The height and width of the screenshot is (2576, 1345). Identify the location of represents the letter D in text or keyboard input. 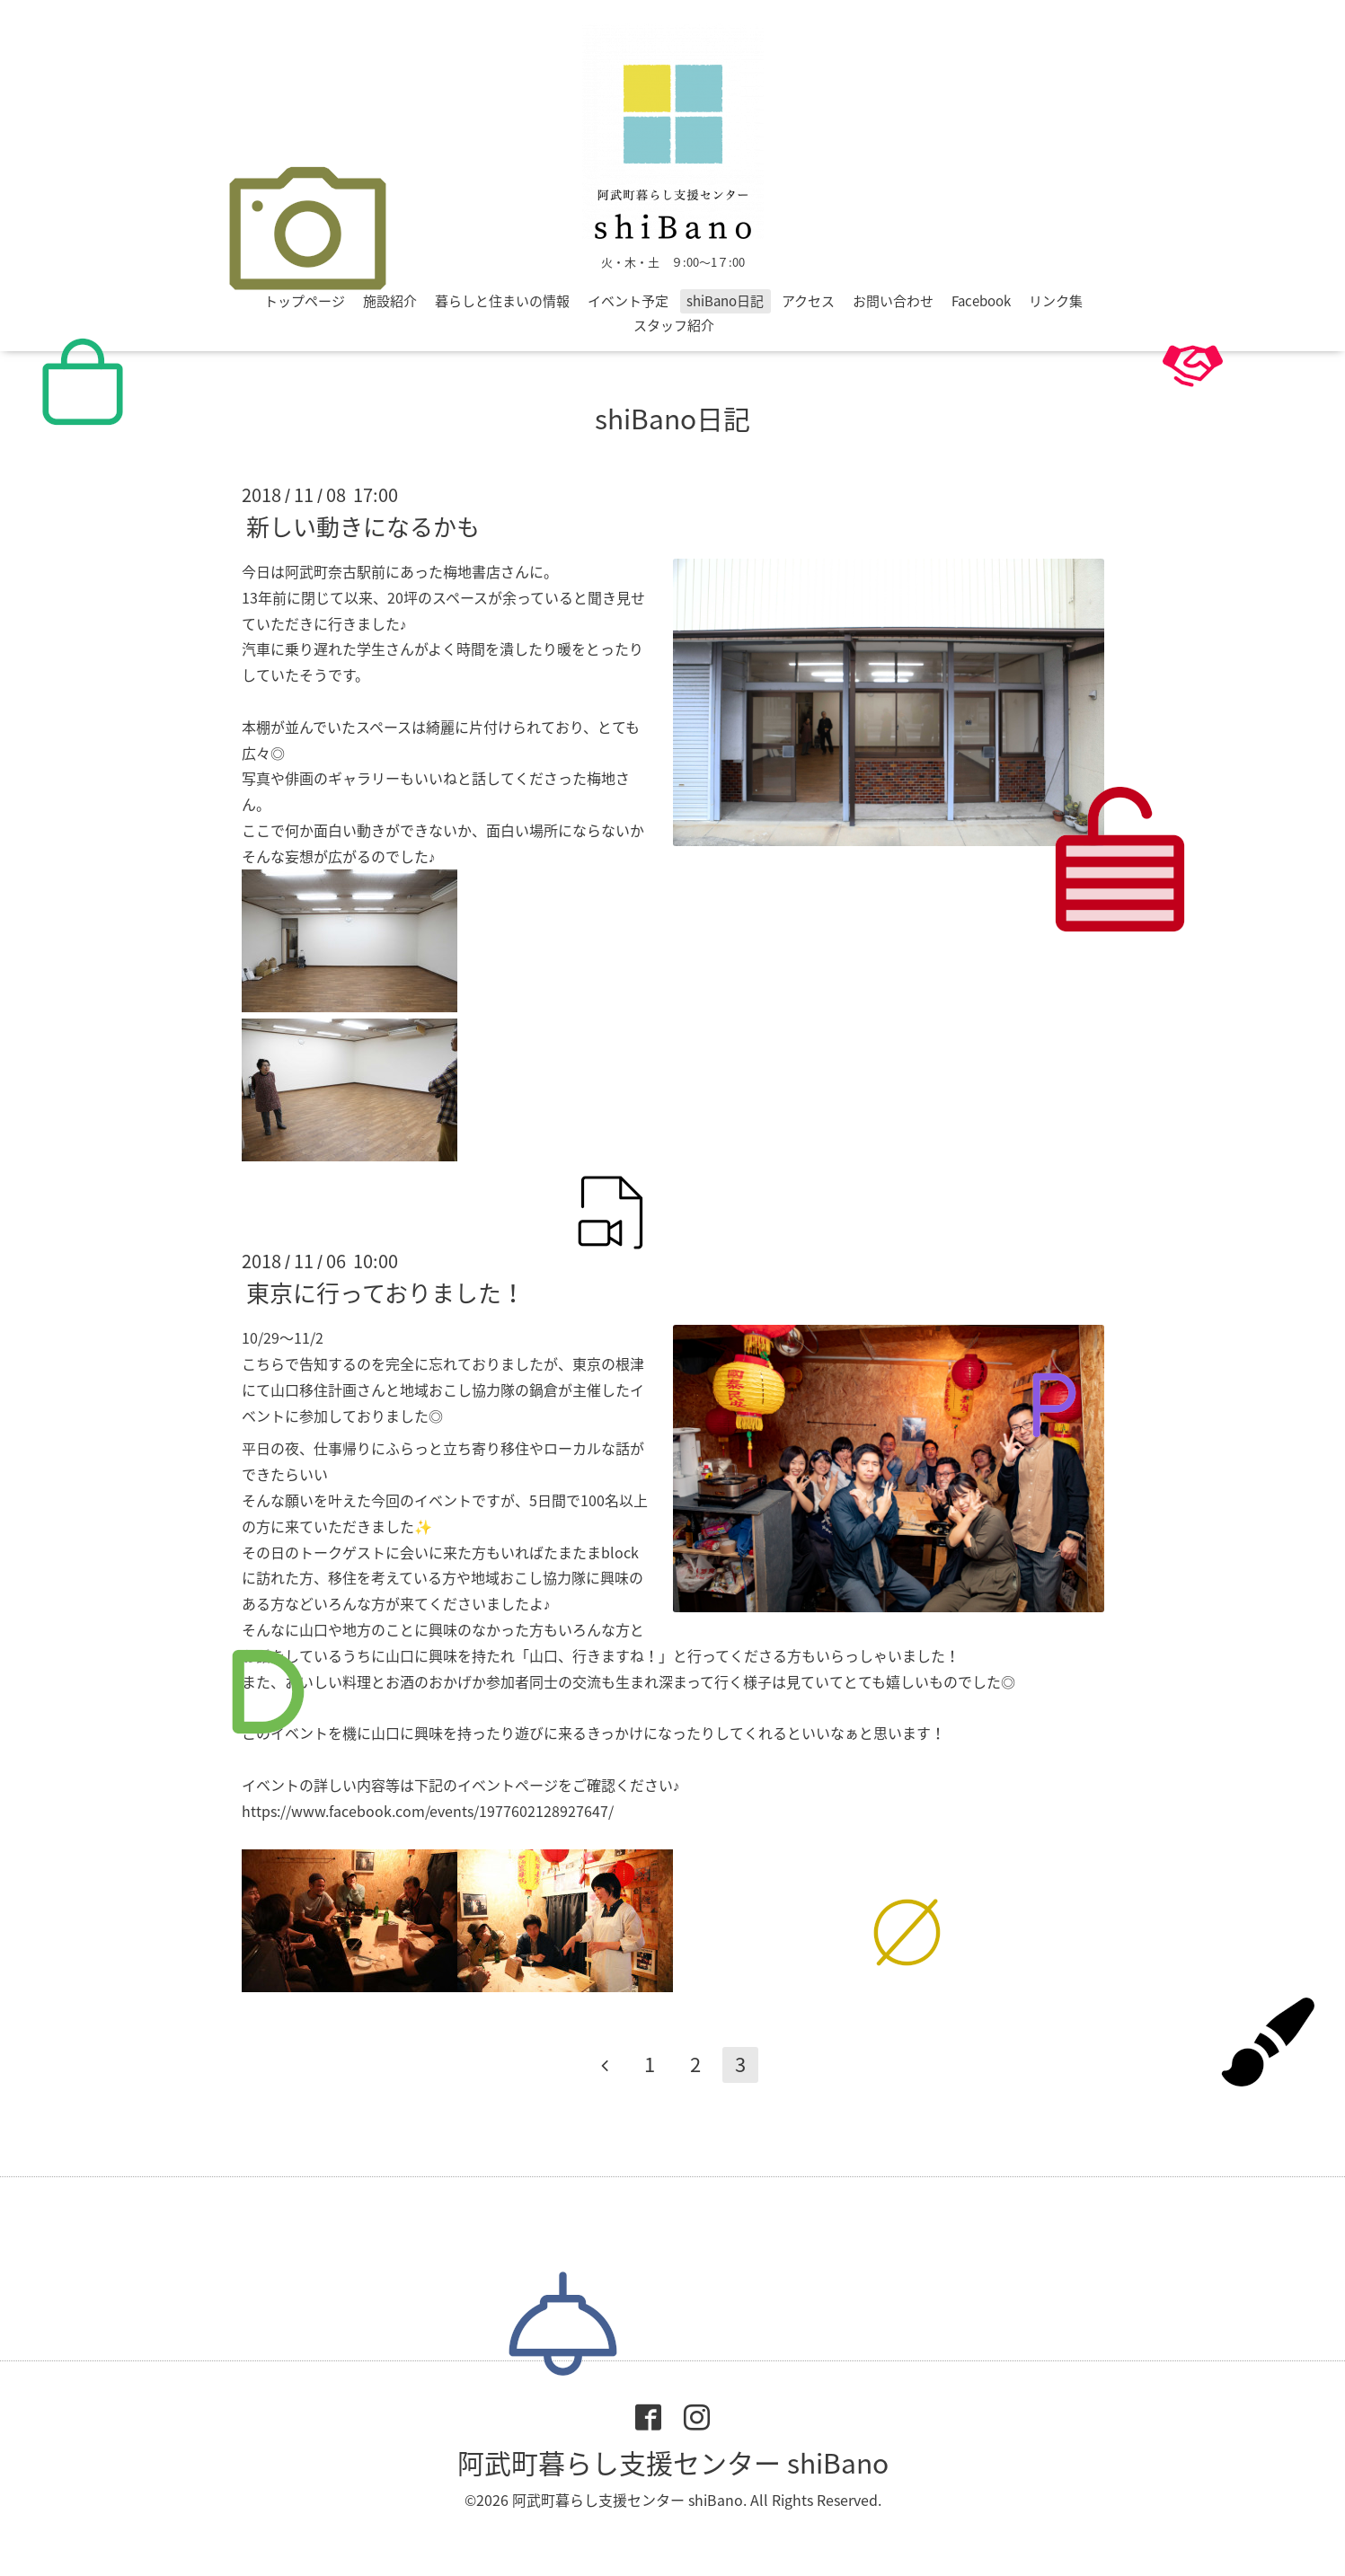
(268, 1691).